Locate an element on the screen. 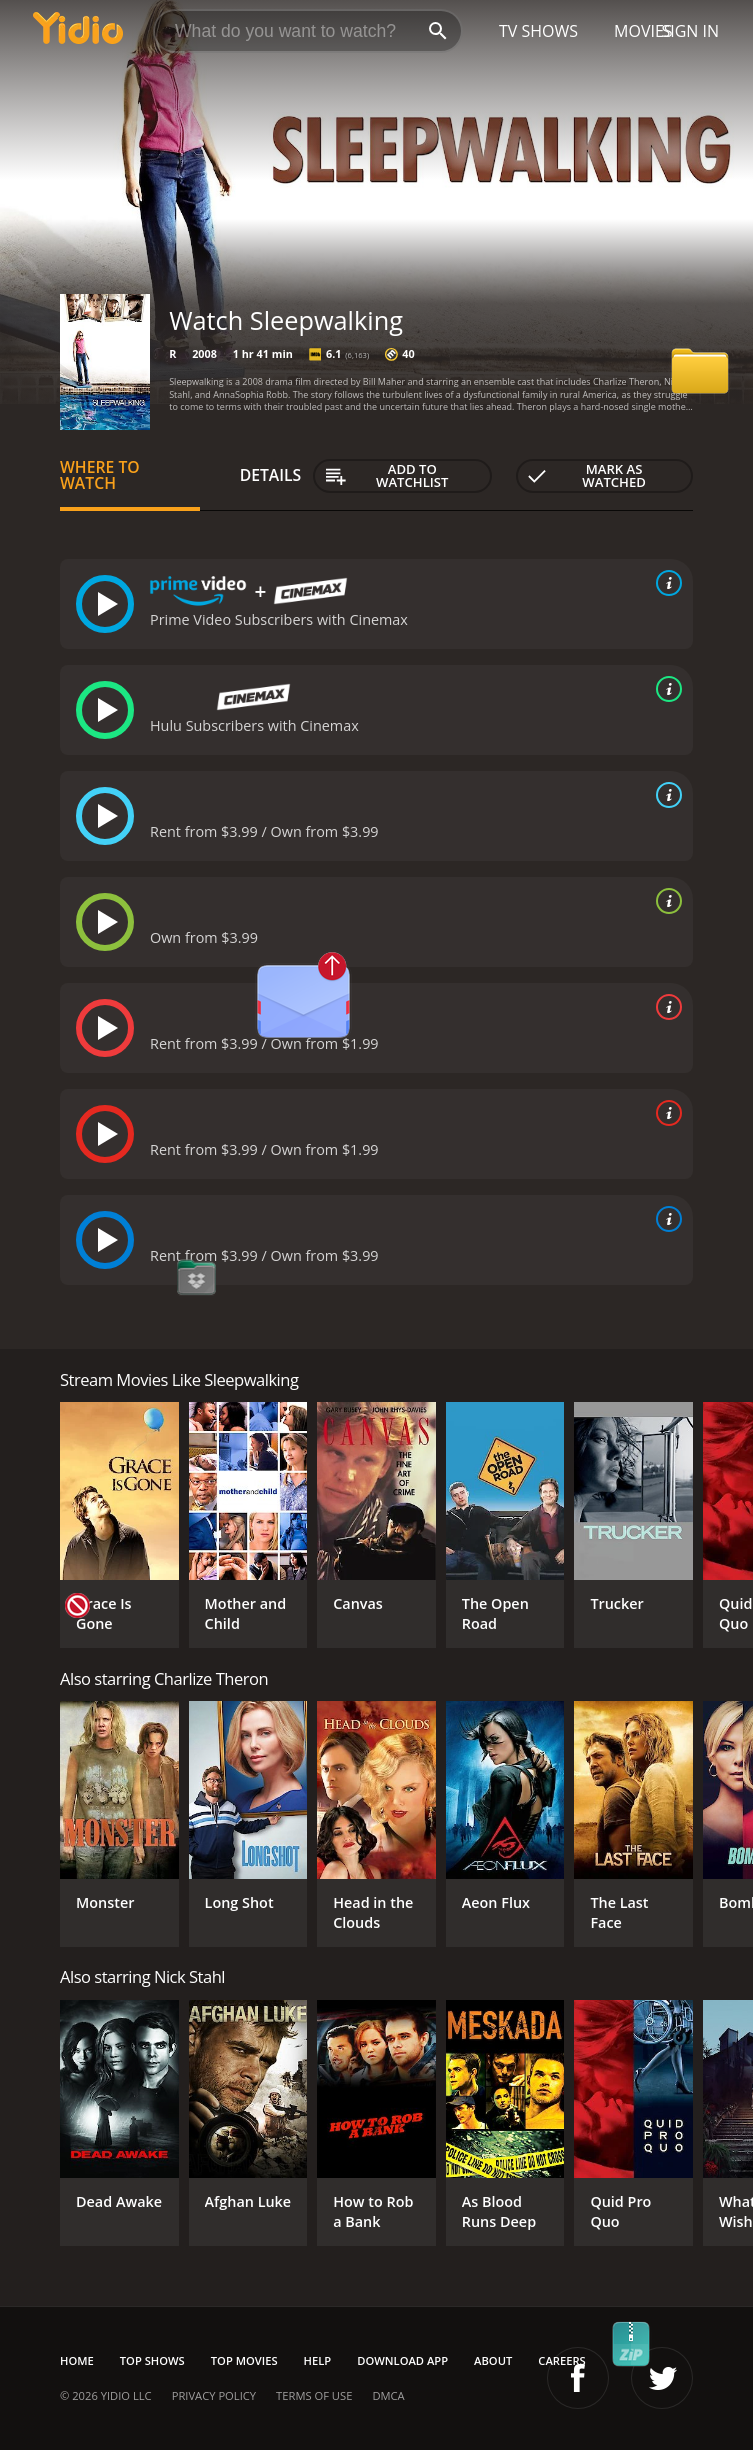 The width and height of the screenshot is (753, 2450). open your dropbox synced folder is located at coordinates (196, 1276).